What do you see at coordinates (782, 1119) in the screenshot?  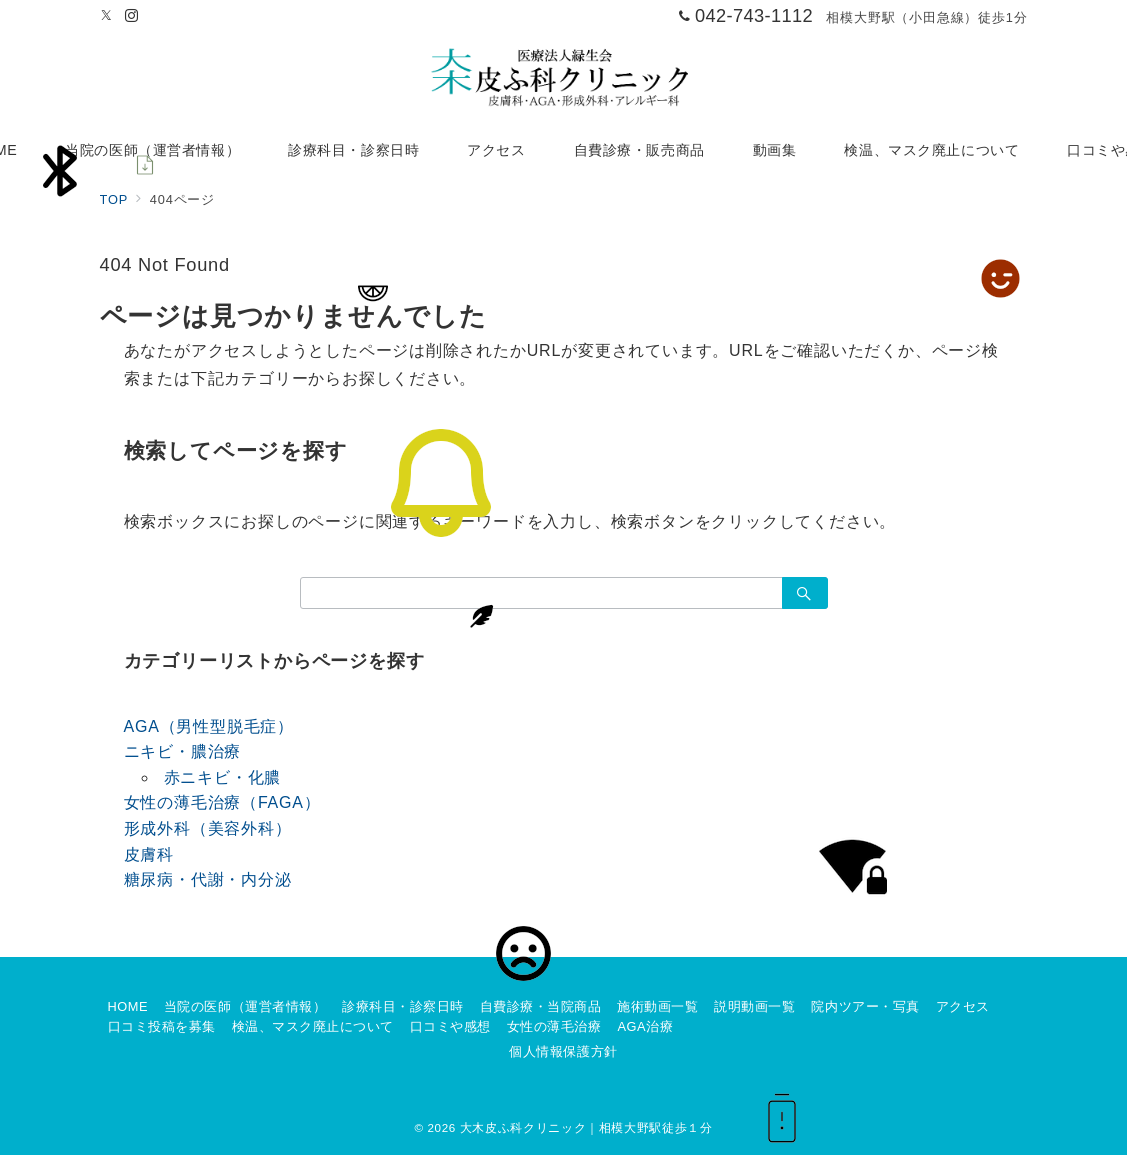 I see `indicates low battery warning` at bounding box center [782, 1119].